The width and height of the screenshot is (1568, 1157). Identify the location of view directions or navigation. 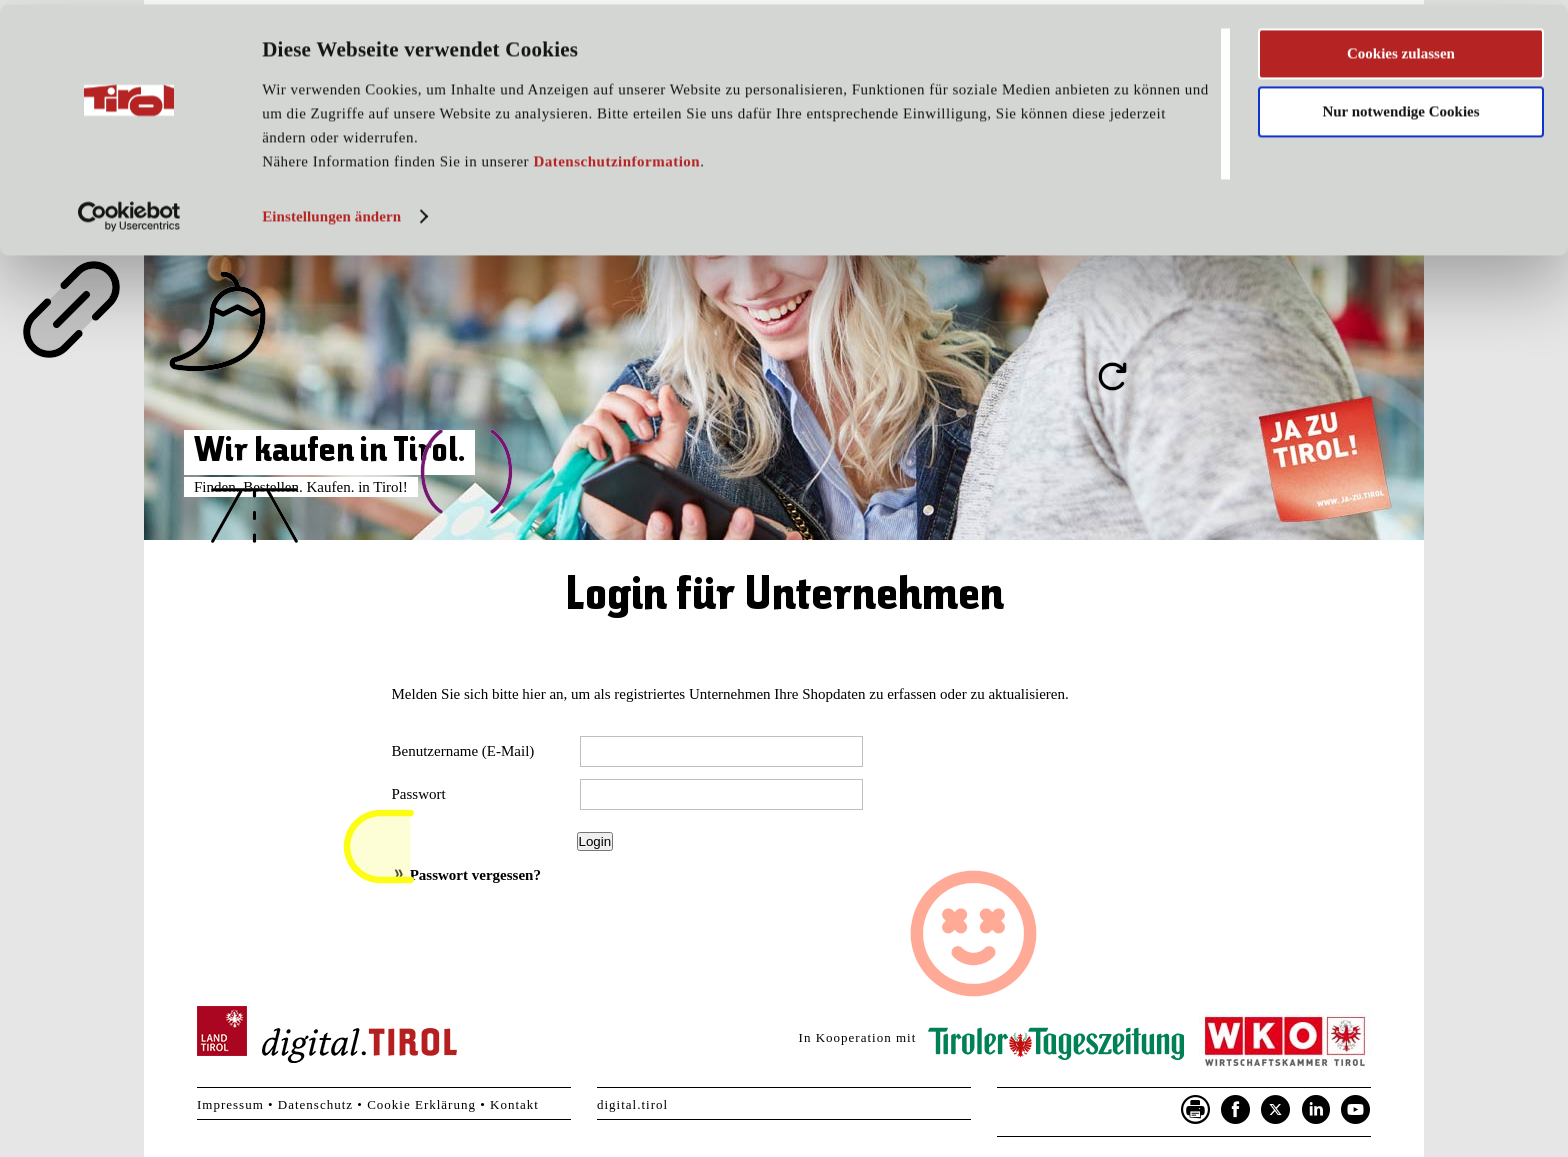
(254, 515).